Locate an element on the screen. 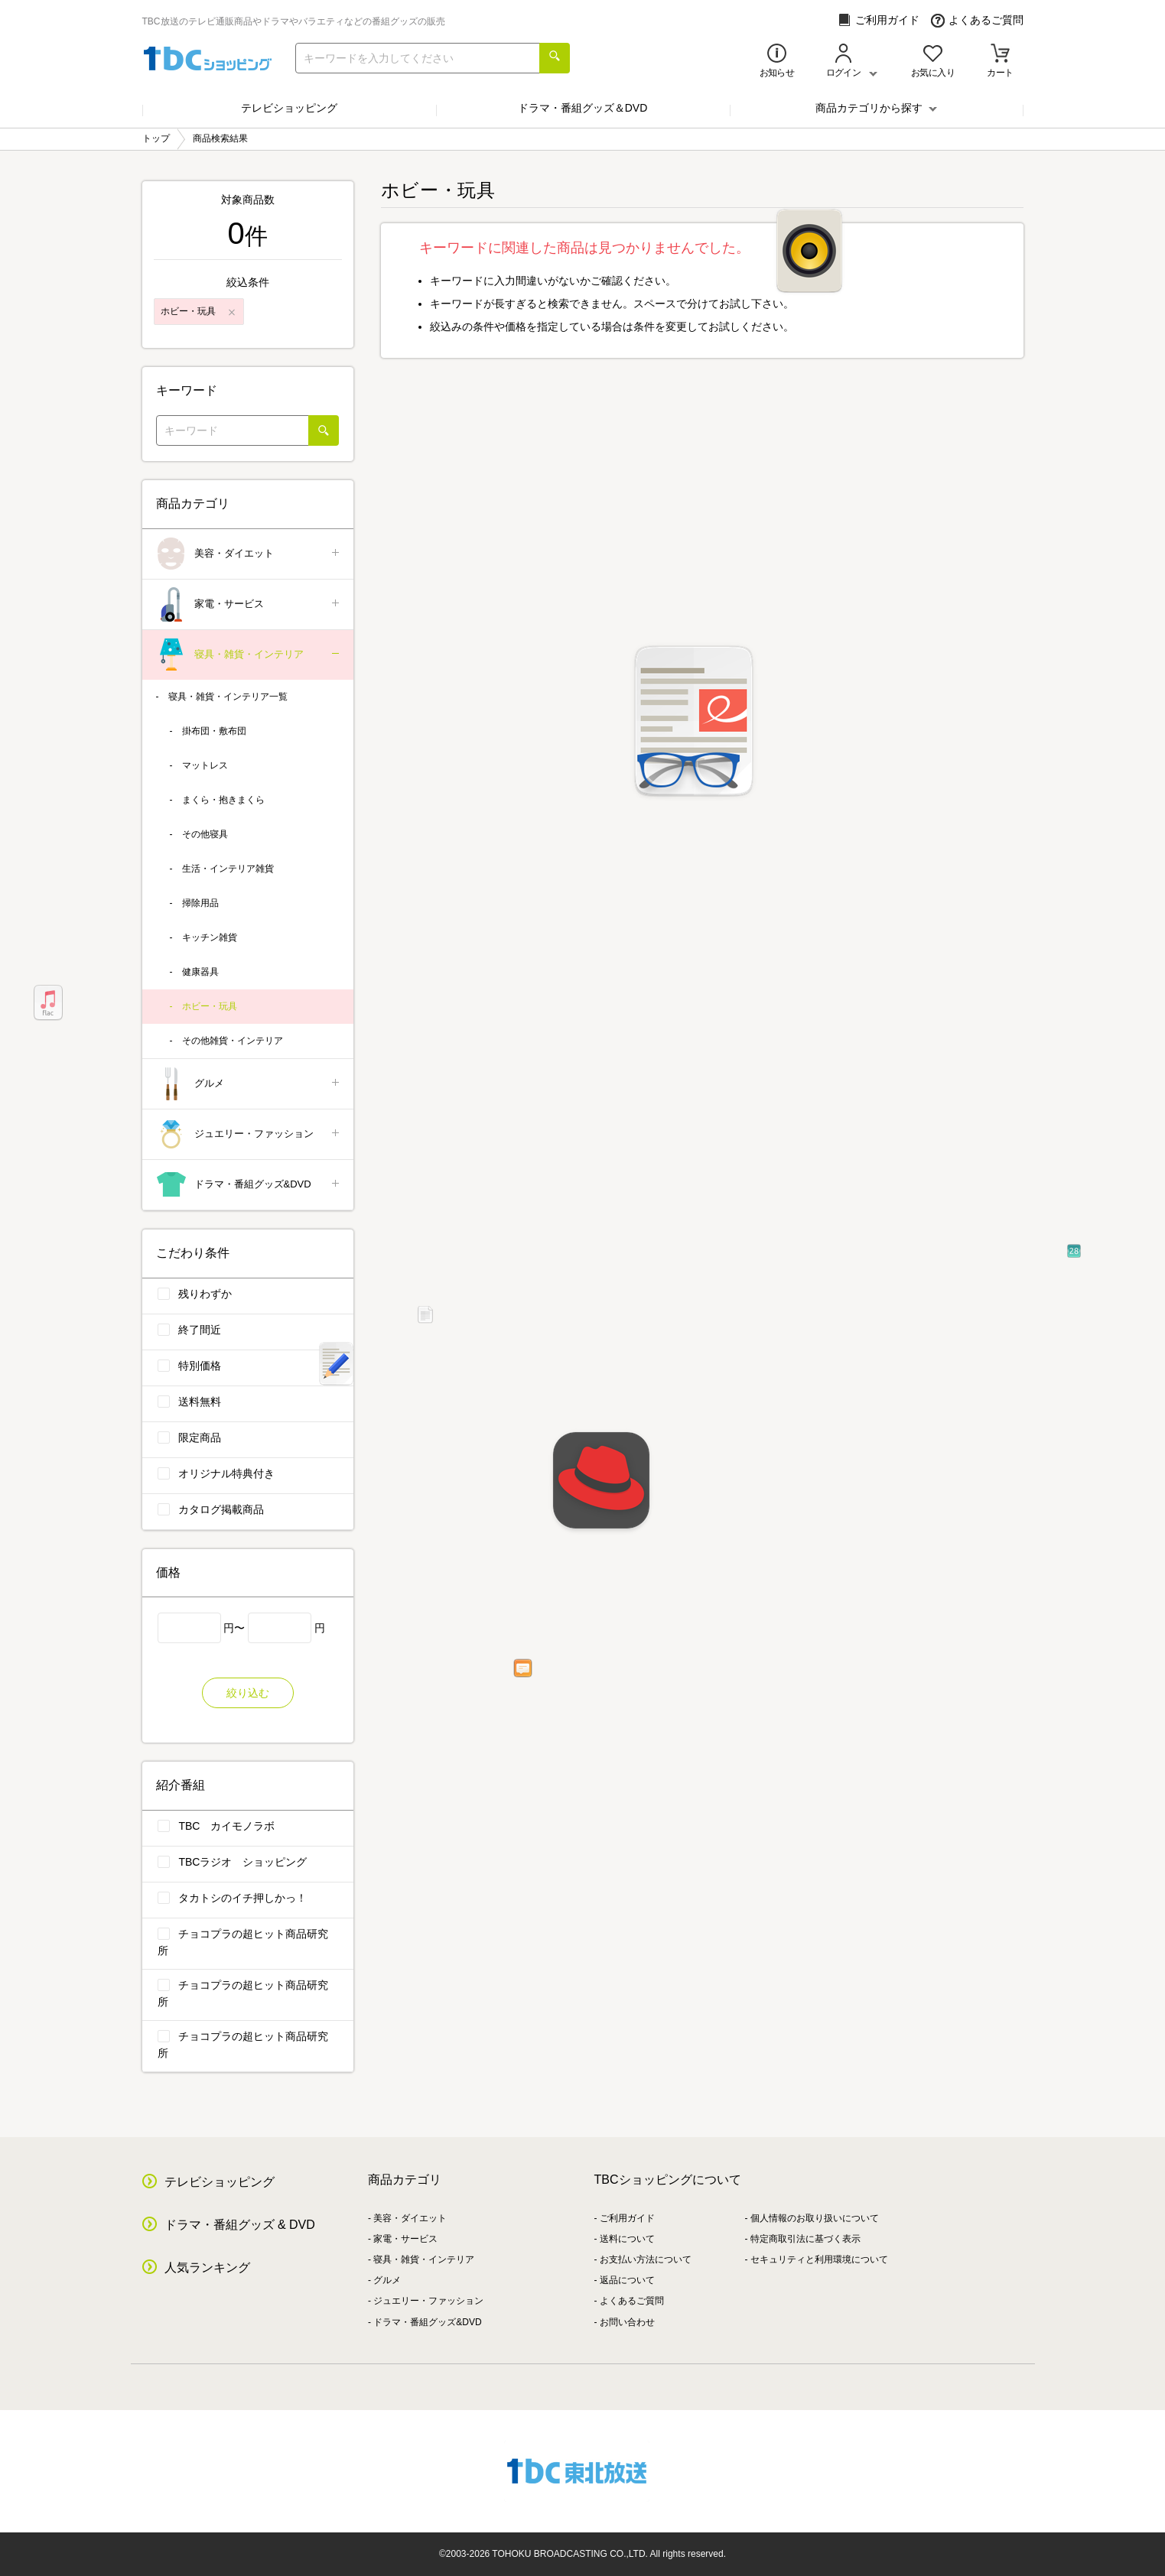 This screenshot has height=2576, width=1165. flac audio file in ogg container format is located at coordinates (48, 1002).